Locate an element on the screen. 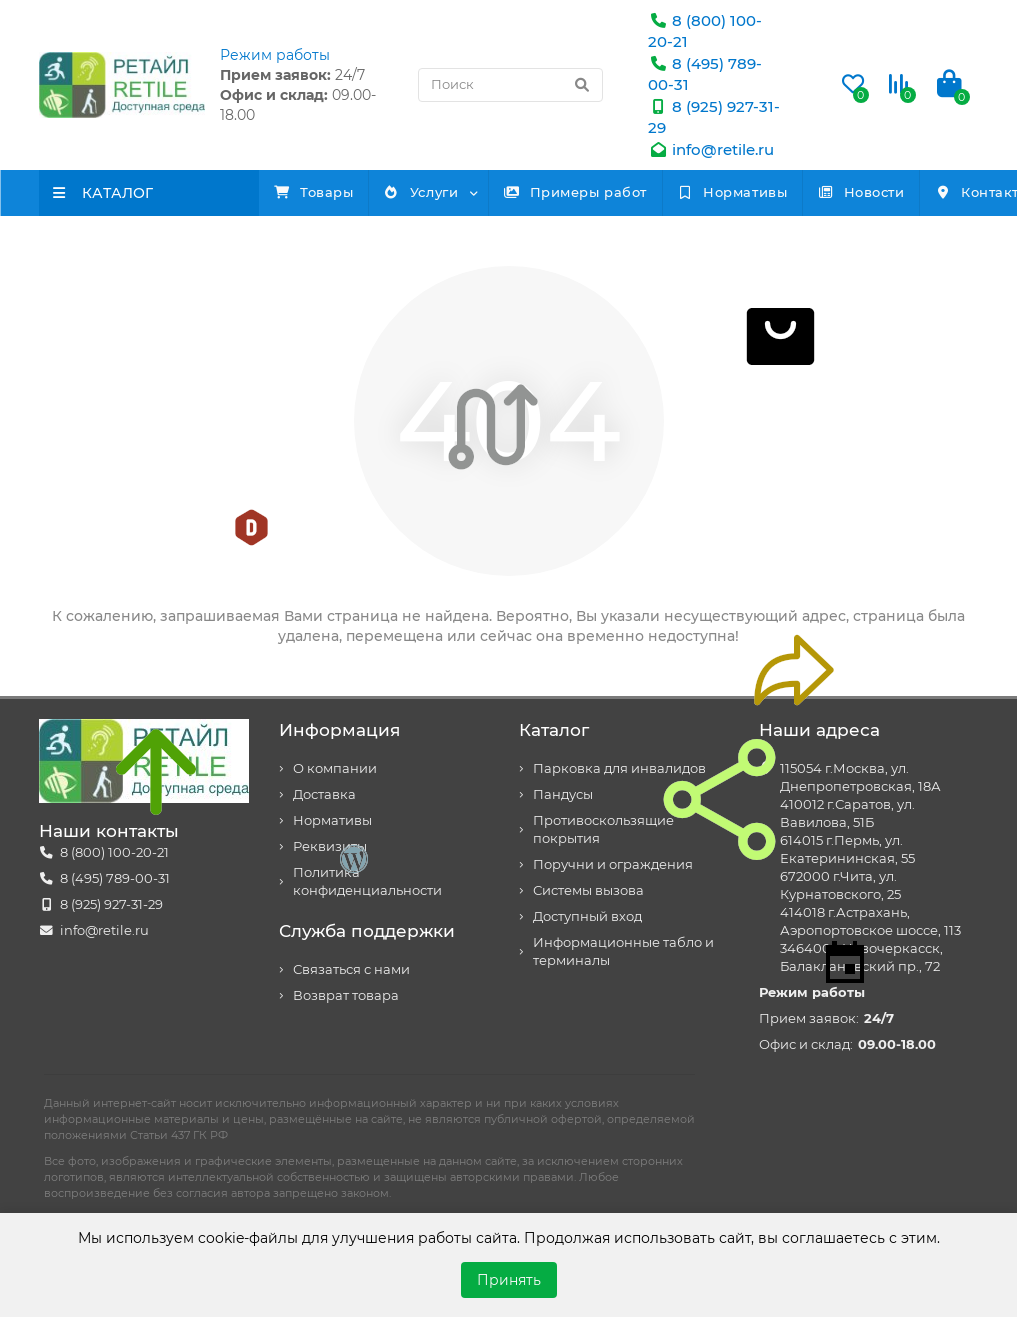  share or forward content is located at coordinates (794, 670).